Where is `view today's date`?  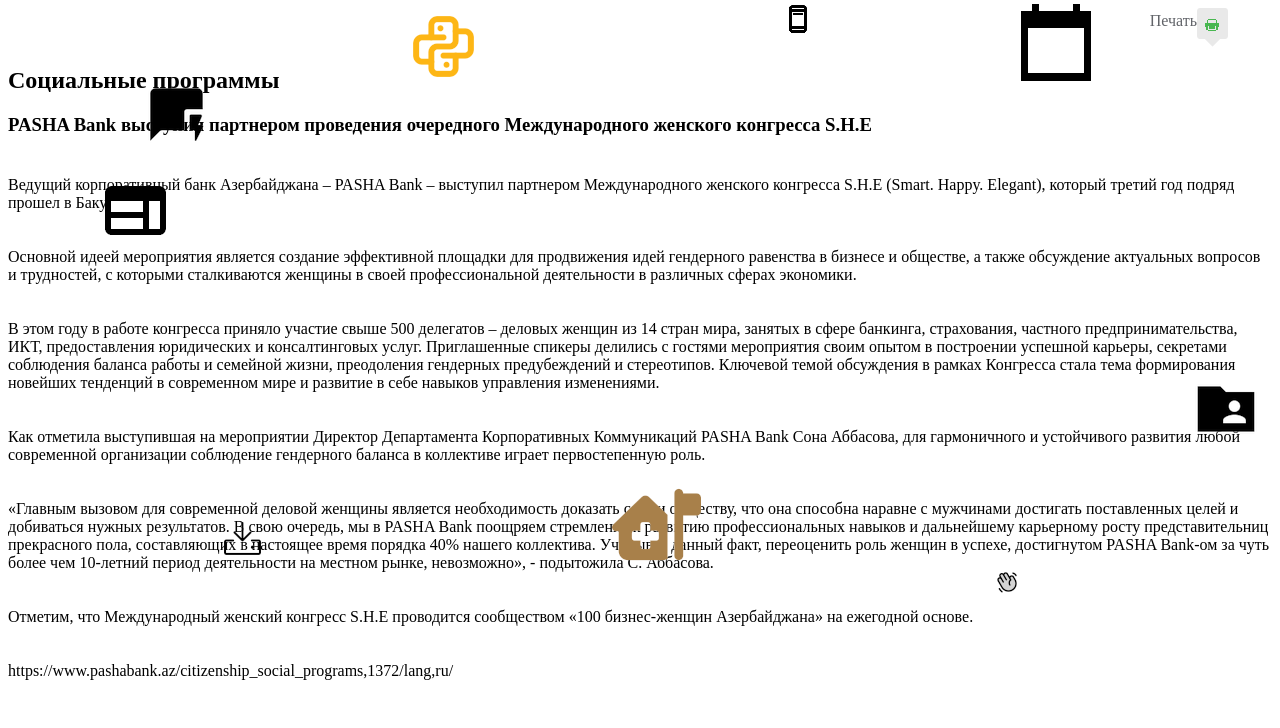
view today's date is located at coordinates (1056, 42).